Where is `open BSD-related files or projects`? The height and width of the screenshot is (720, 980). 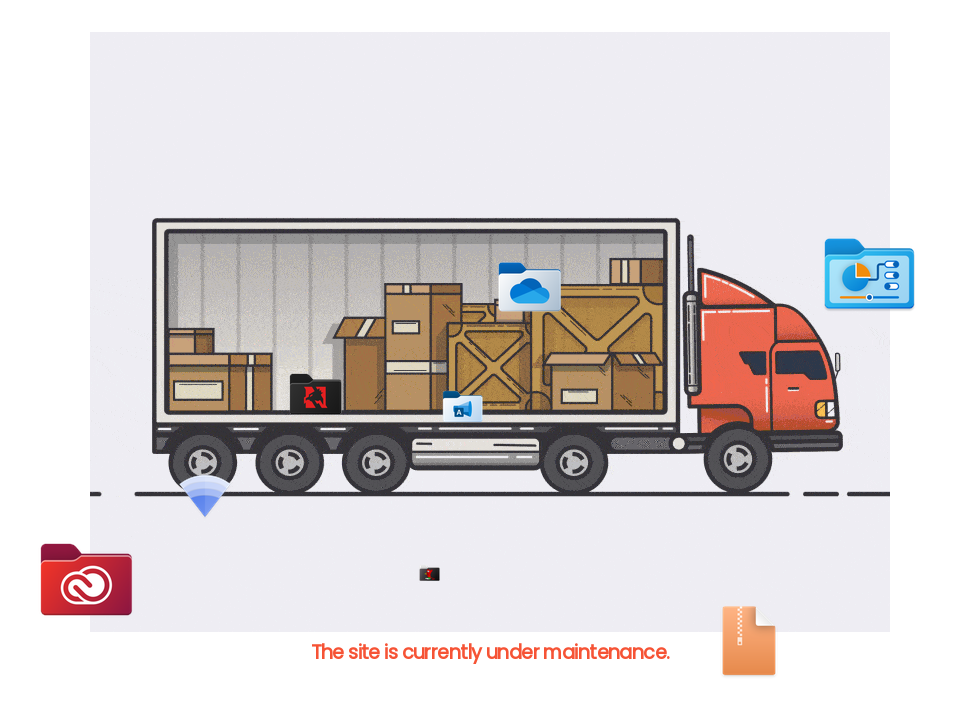 open BSD-related files or projects is located at coordinates (429, 573).